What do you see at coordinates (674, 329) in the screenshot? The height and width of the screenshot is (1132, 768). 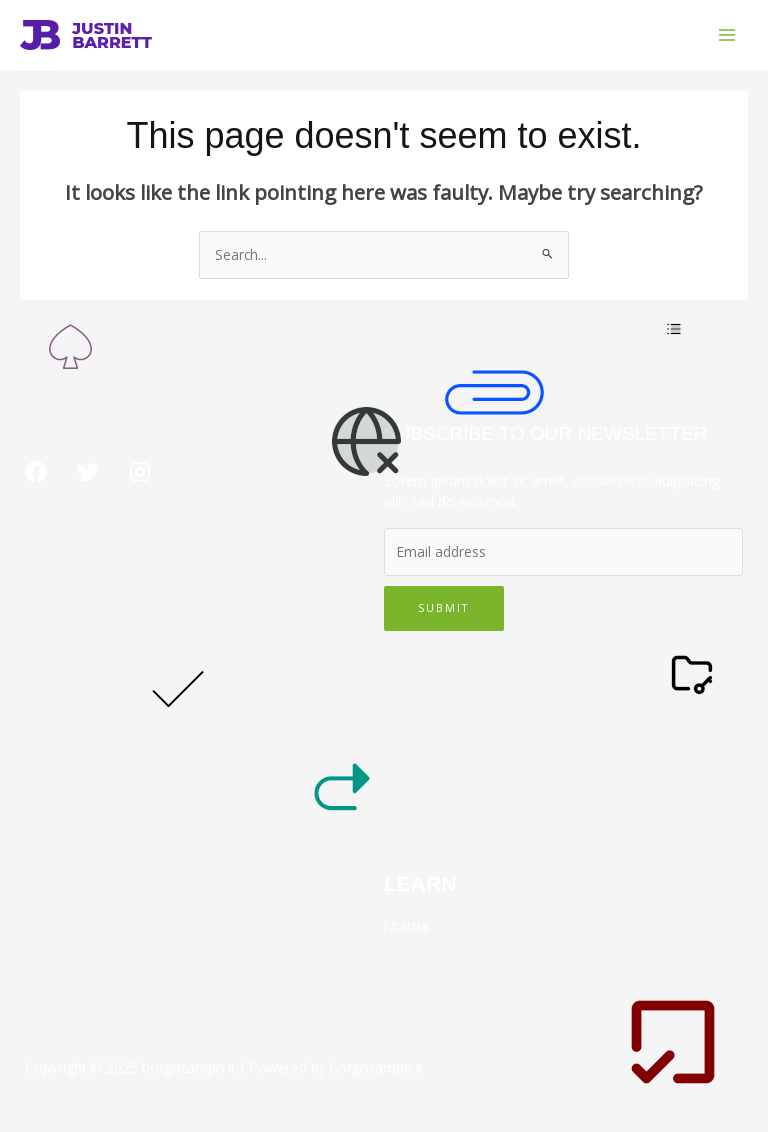 I see `view items in list format` at bounding box center [674, 329].